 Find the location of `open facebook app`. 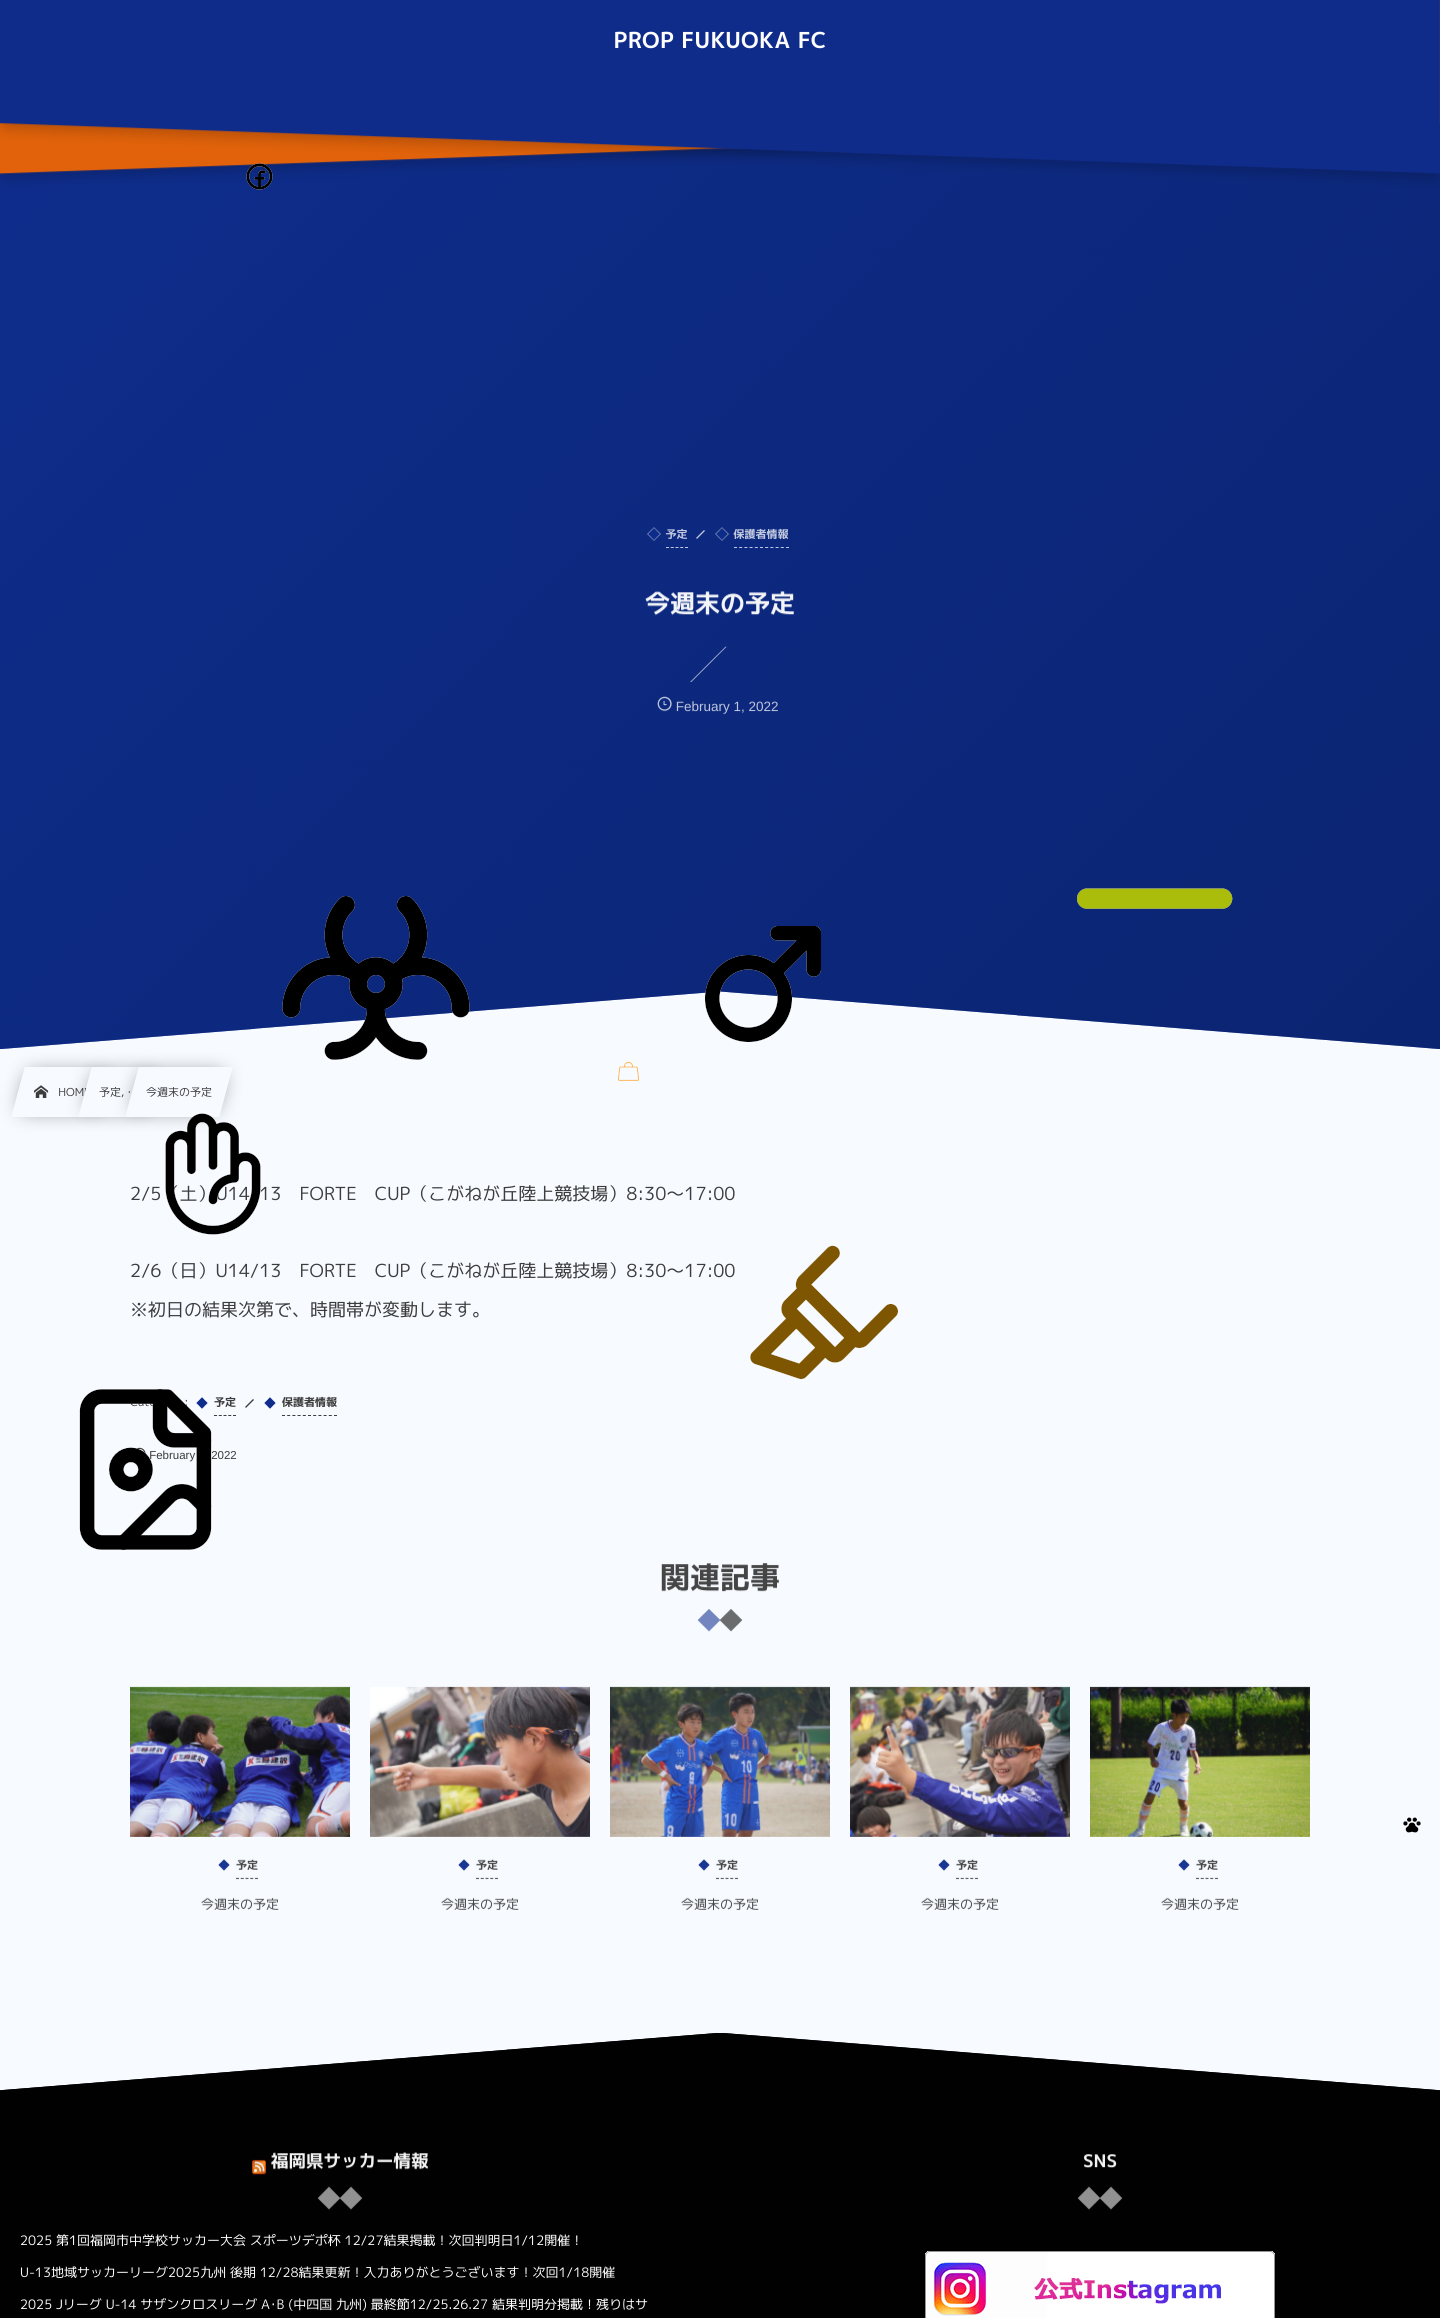

open facebook app is located at coordinates (259, 176).